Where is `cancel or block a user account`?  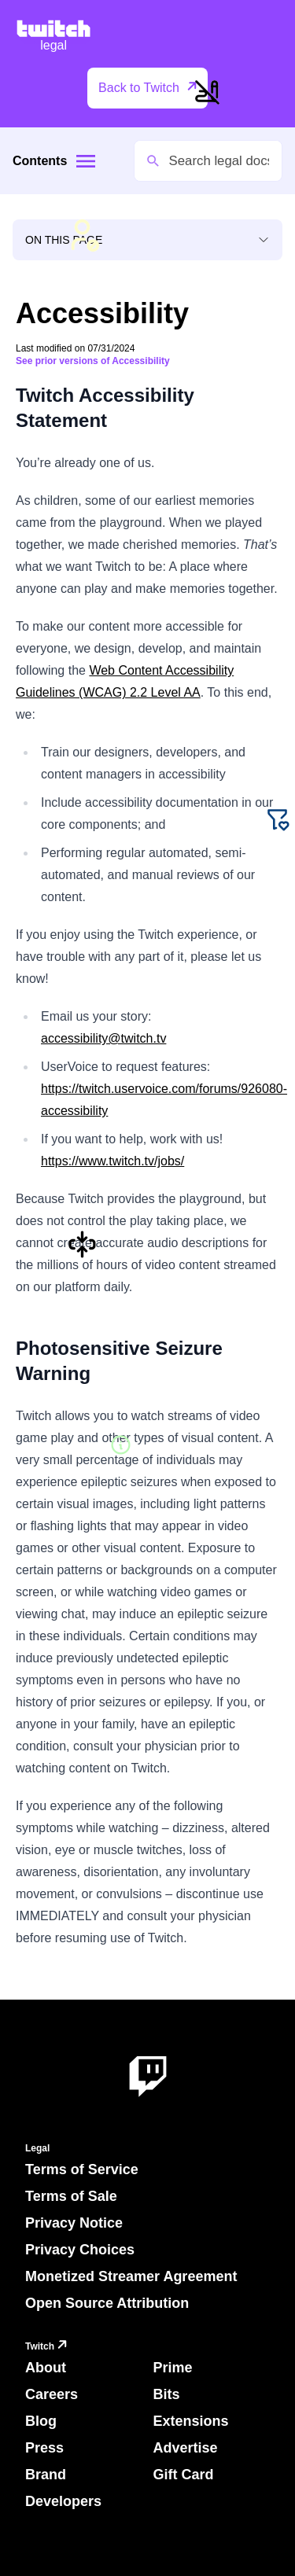 cancel or block a user account is located at coordinates (82, 234).